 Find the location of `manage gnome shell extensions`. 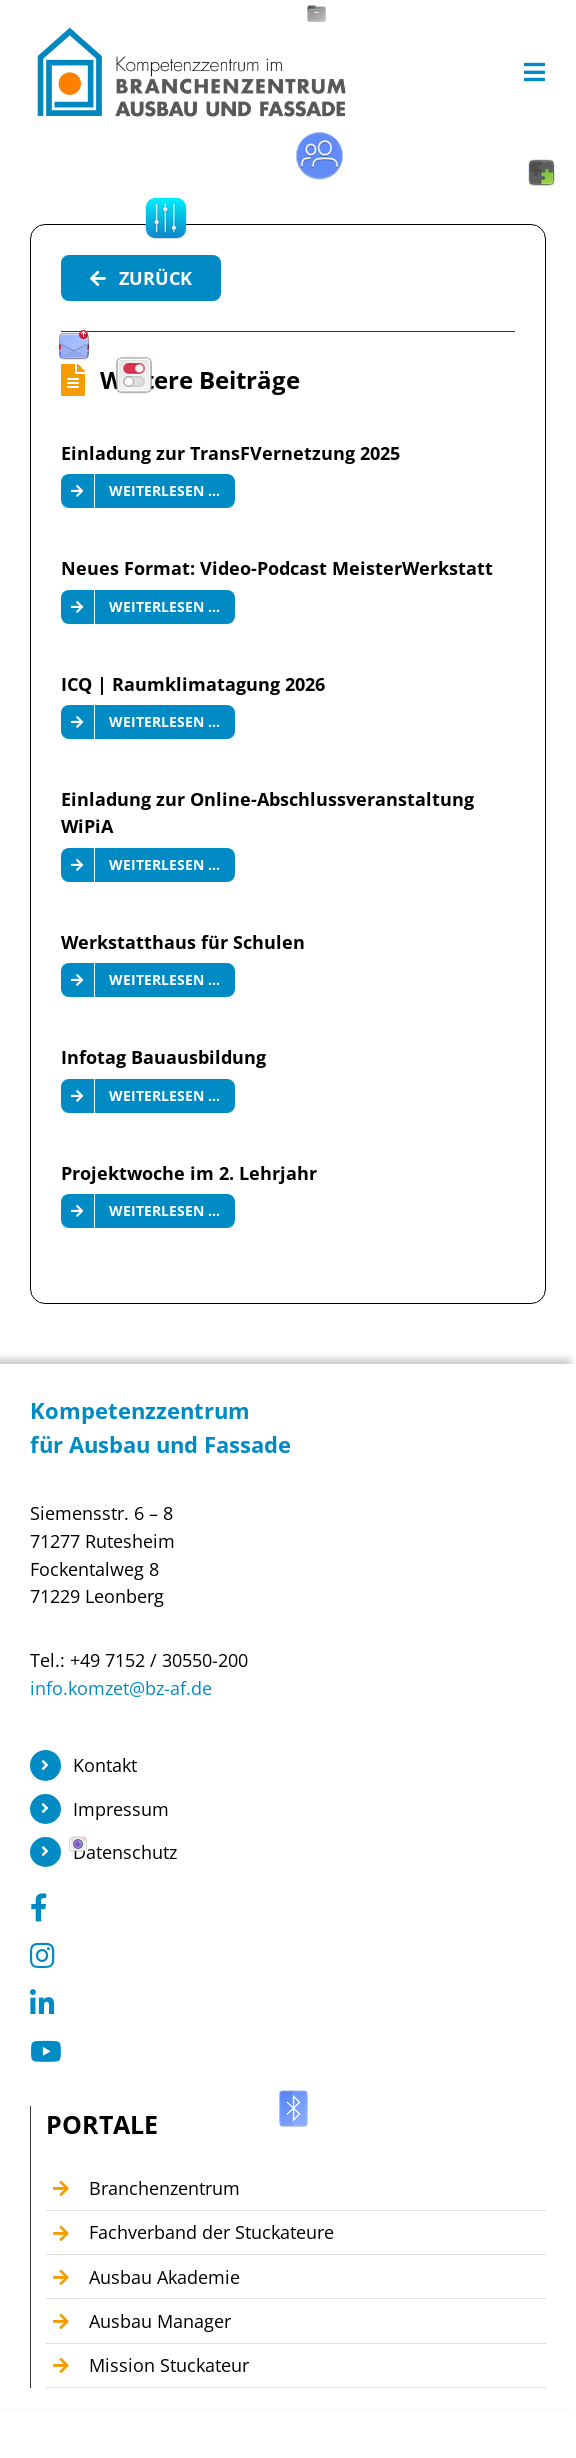

manage gnome shell extensions is located at coordinates (541, 172).